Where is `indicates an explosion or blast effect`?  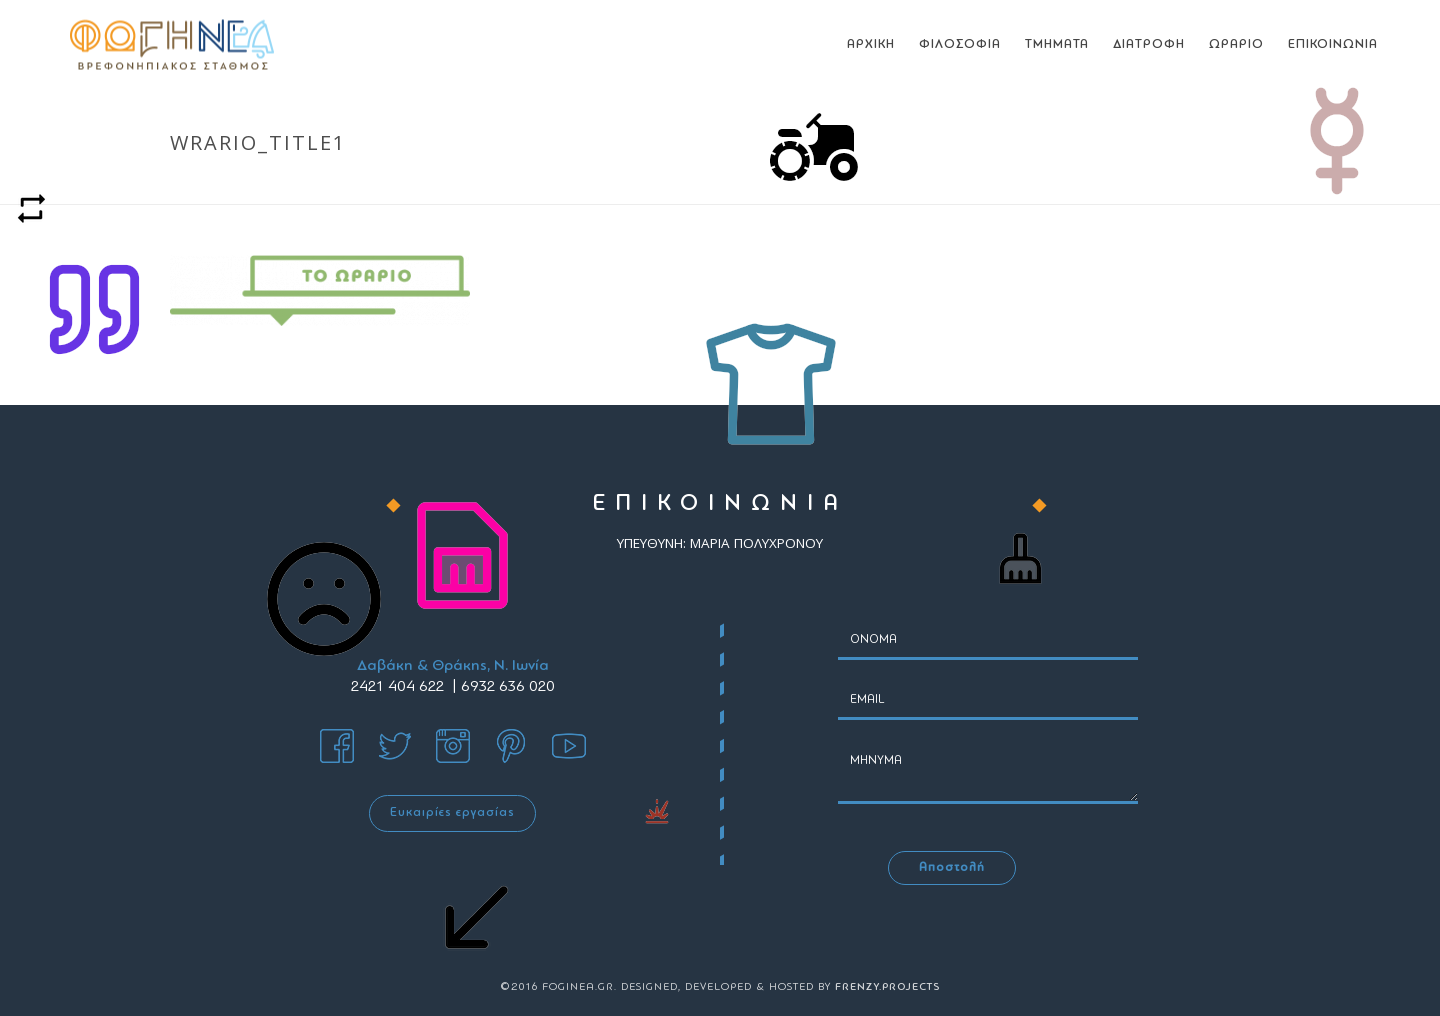 indicates an explosion or blast effect is located at coordinates (657, 812).